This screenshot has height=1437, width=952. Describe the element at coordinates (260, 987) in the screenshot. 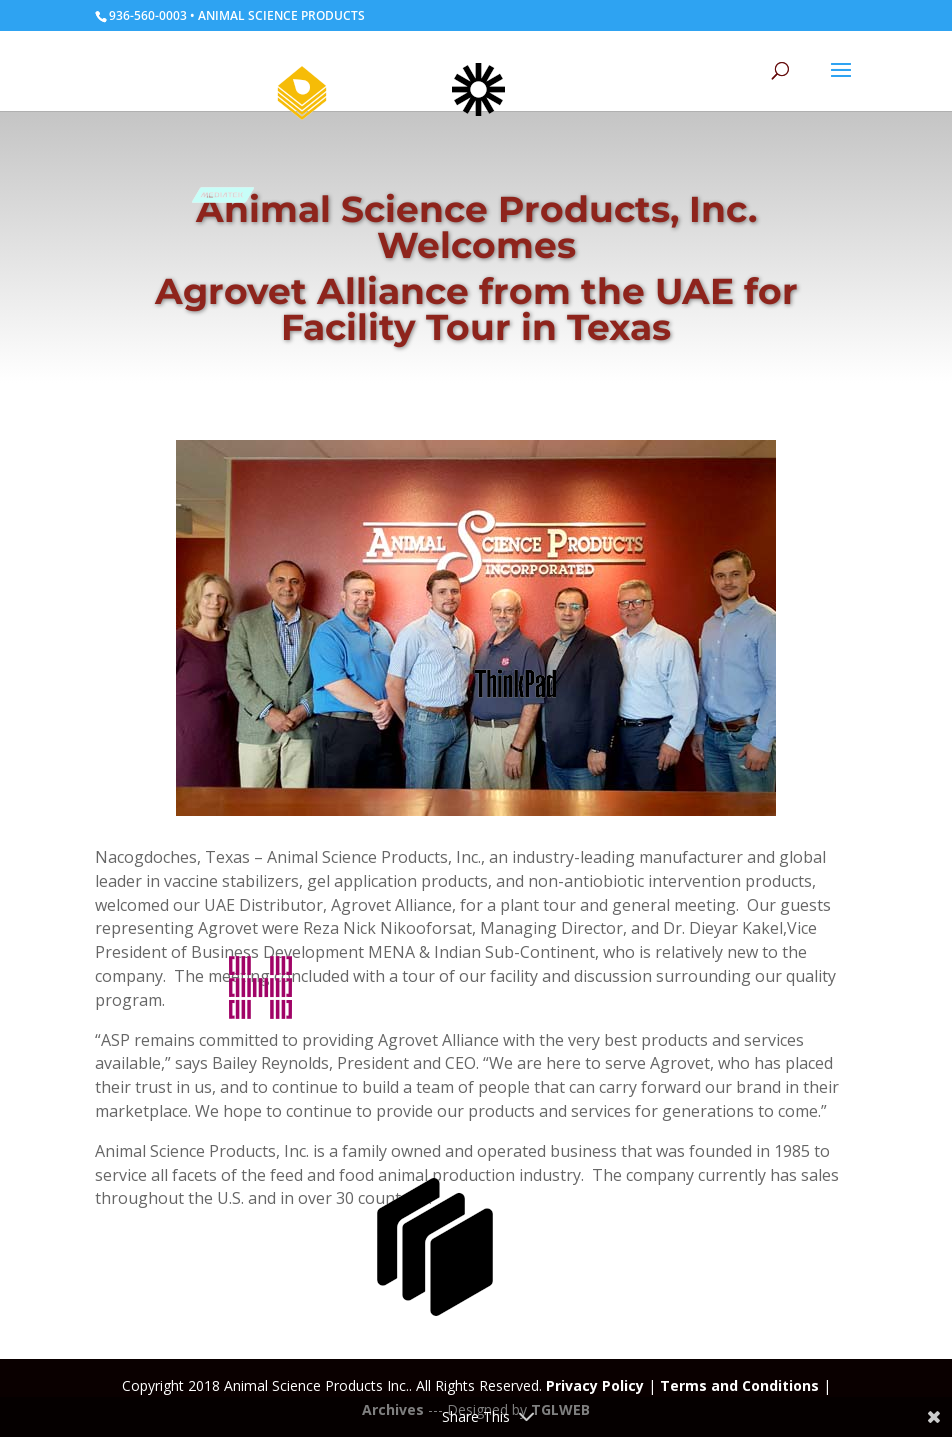

I see `launch htop system monitoring application` at that location.